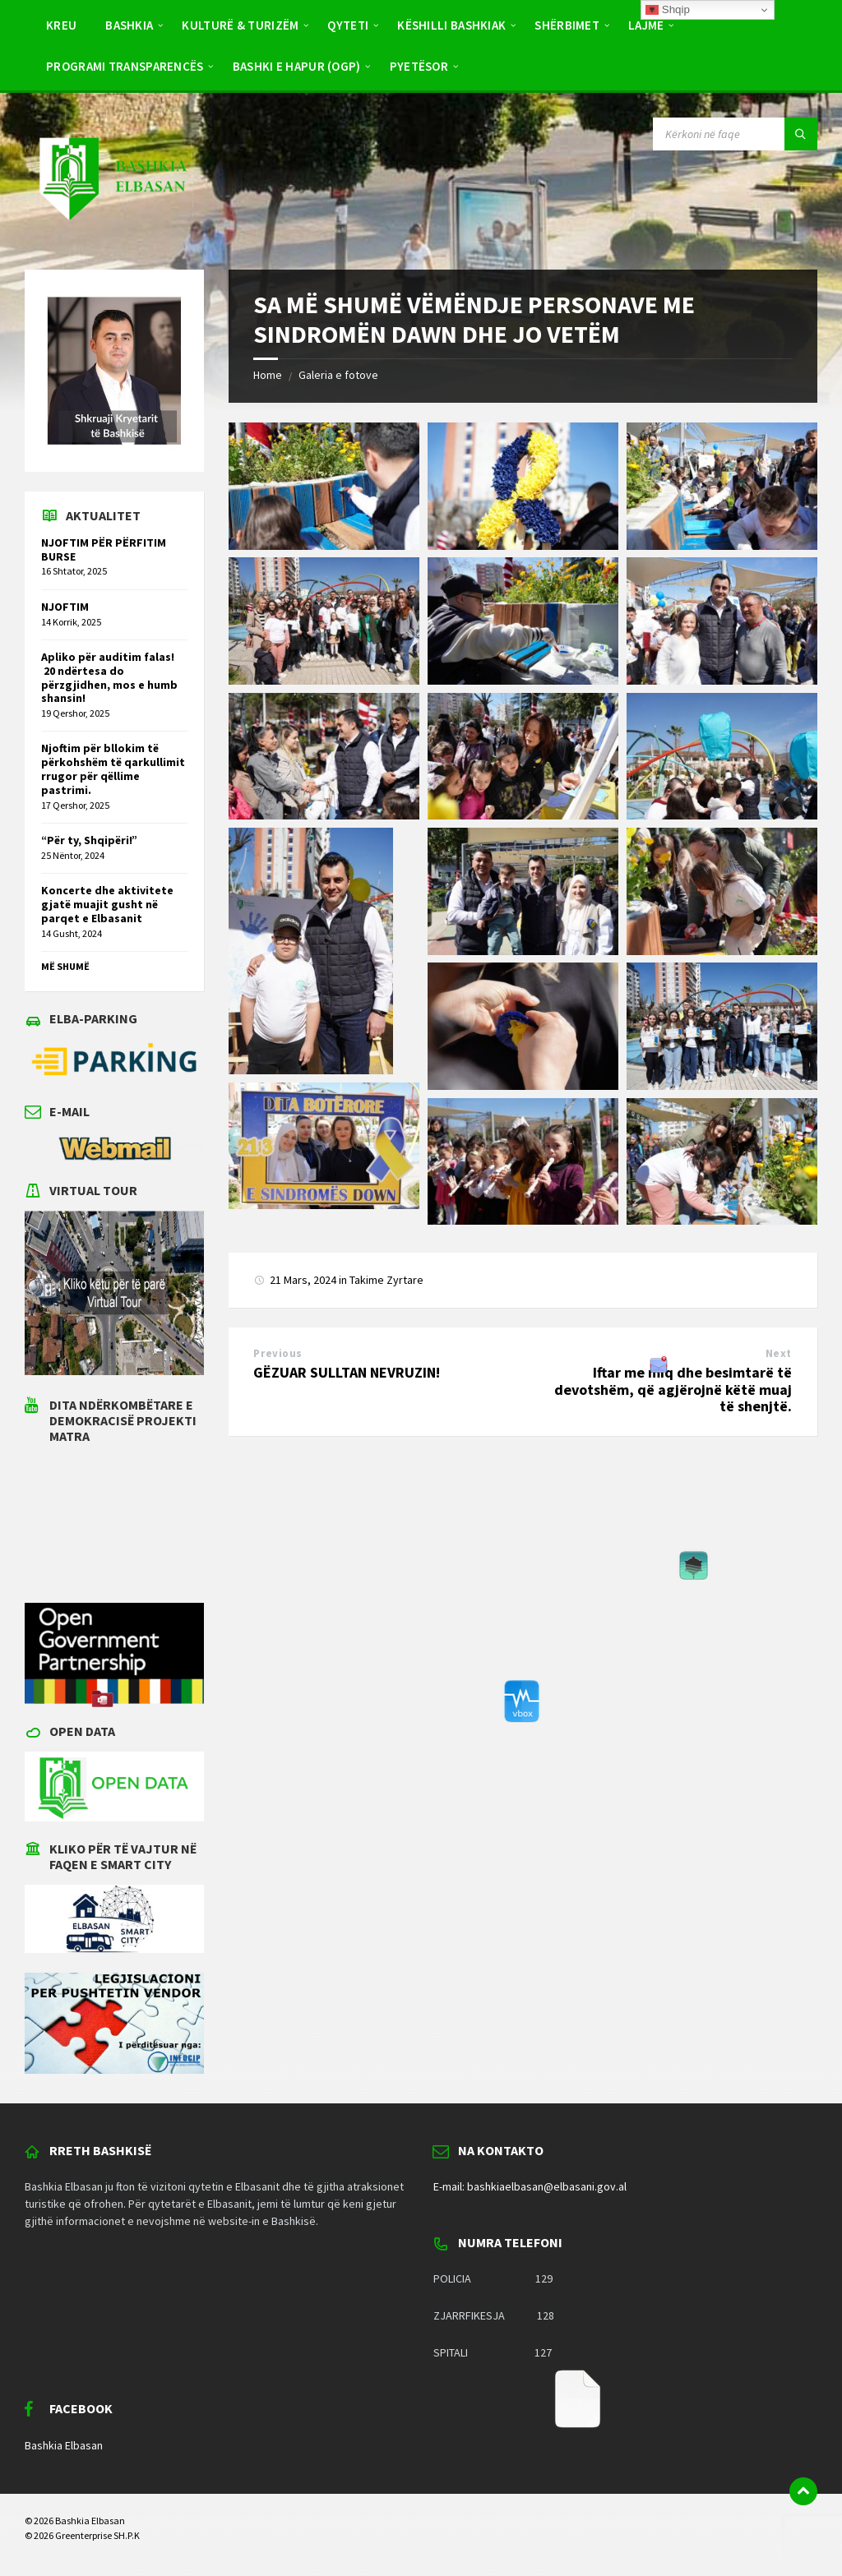 The width and height of the screenshot is (842, 2576). Describe the element at coordinates (693, 1565) in the screenshot. I see `launch the GNOME Mines game` at that location.